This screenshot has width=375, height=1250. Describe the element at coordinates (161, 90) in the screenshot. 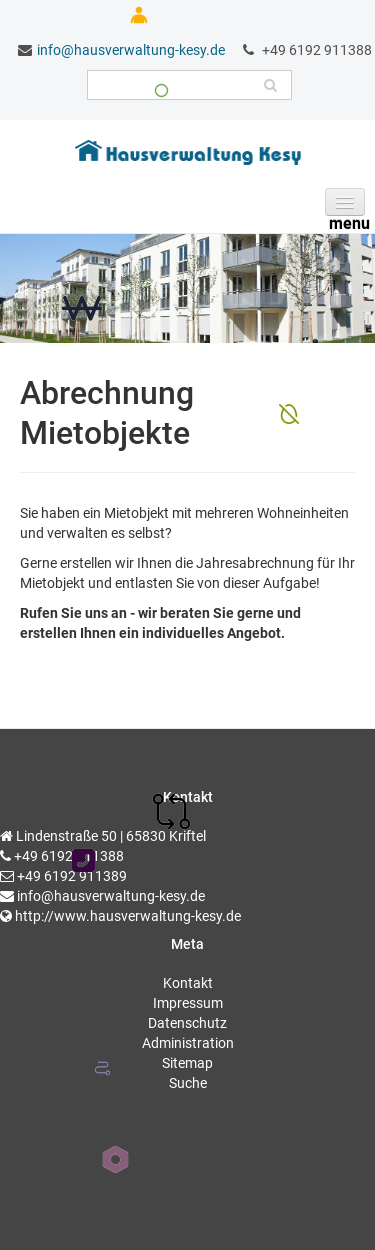

I see `indicates an unread or new item` at that location.